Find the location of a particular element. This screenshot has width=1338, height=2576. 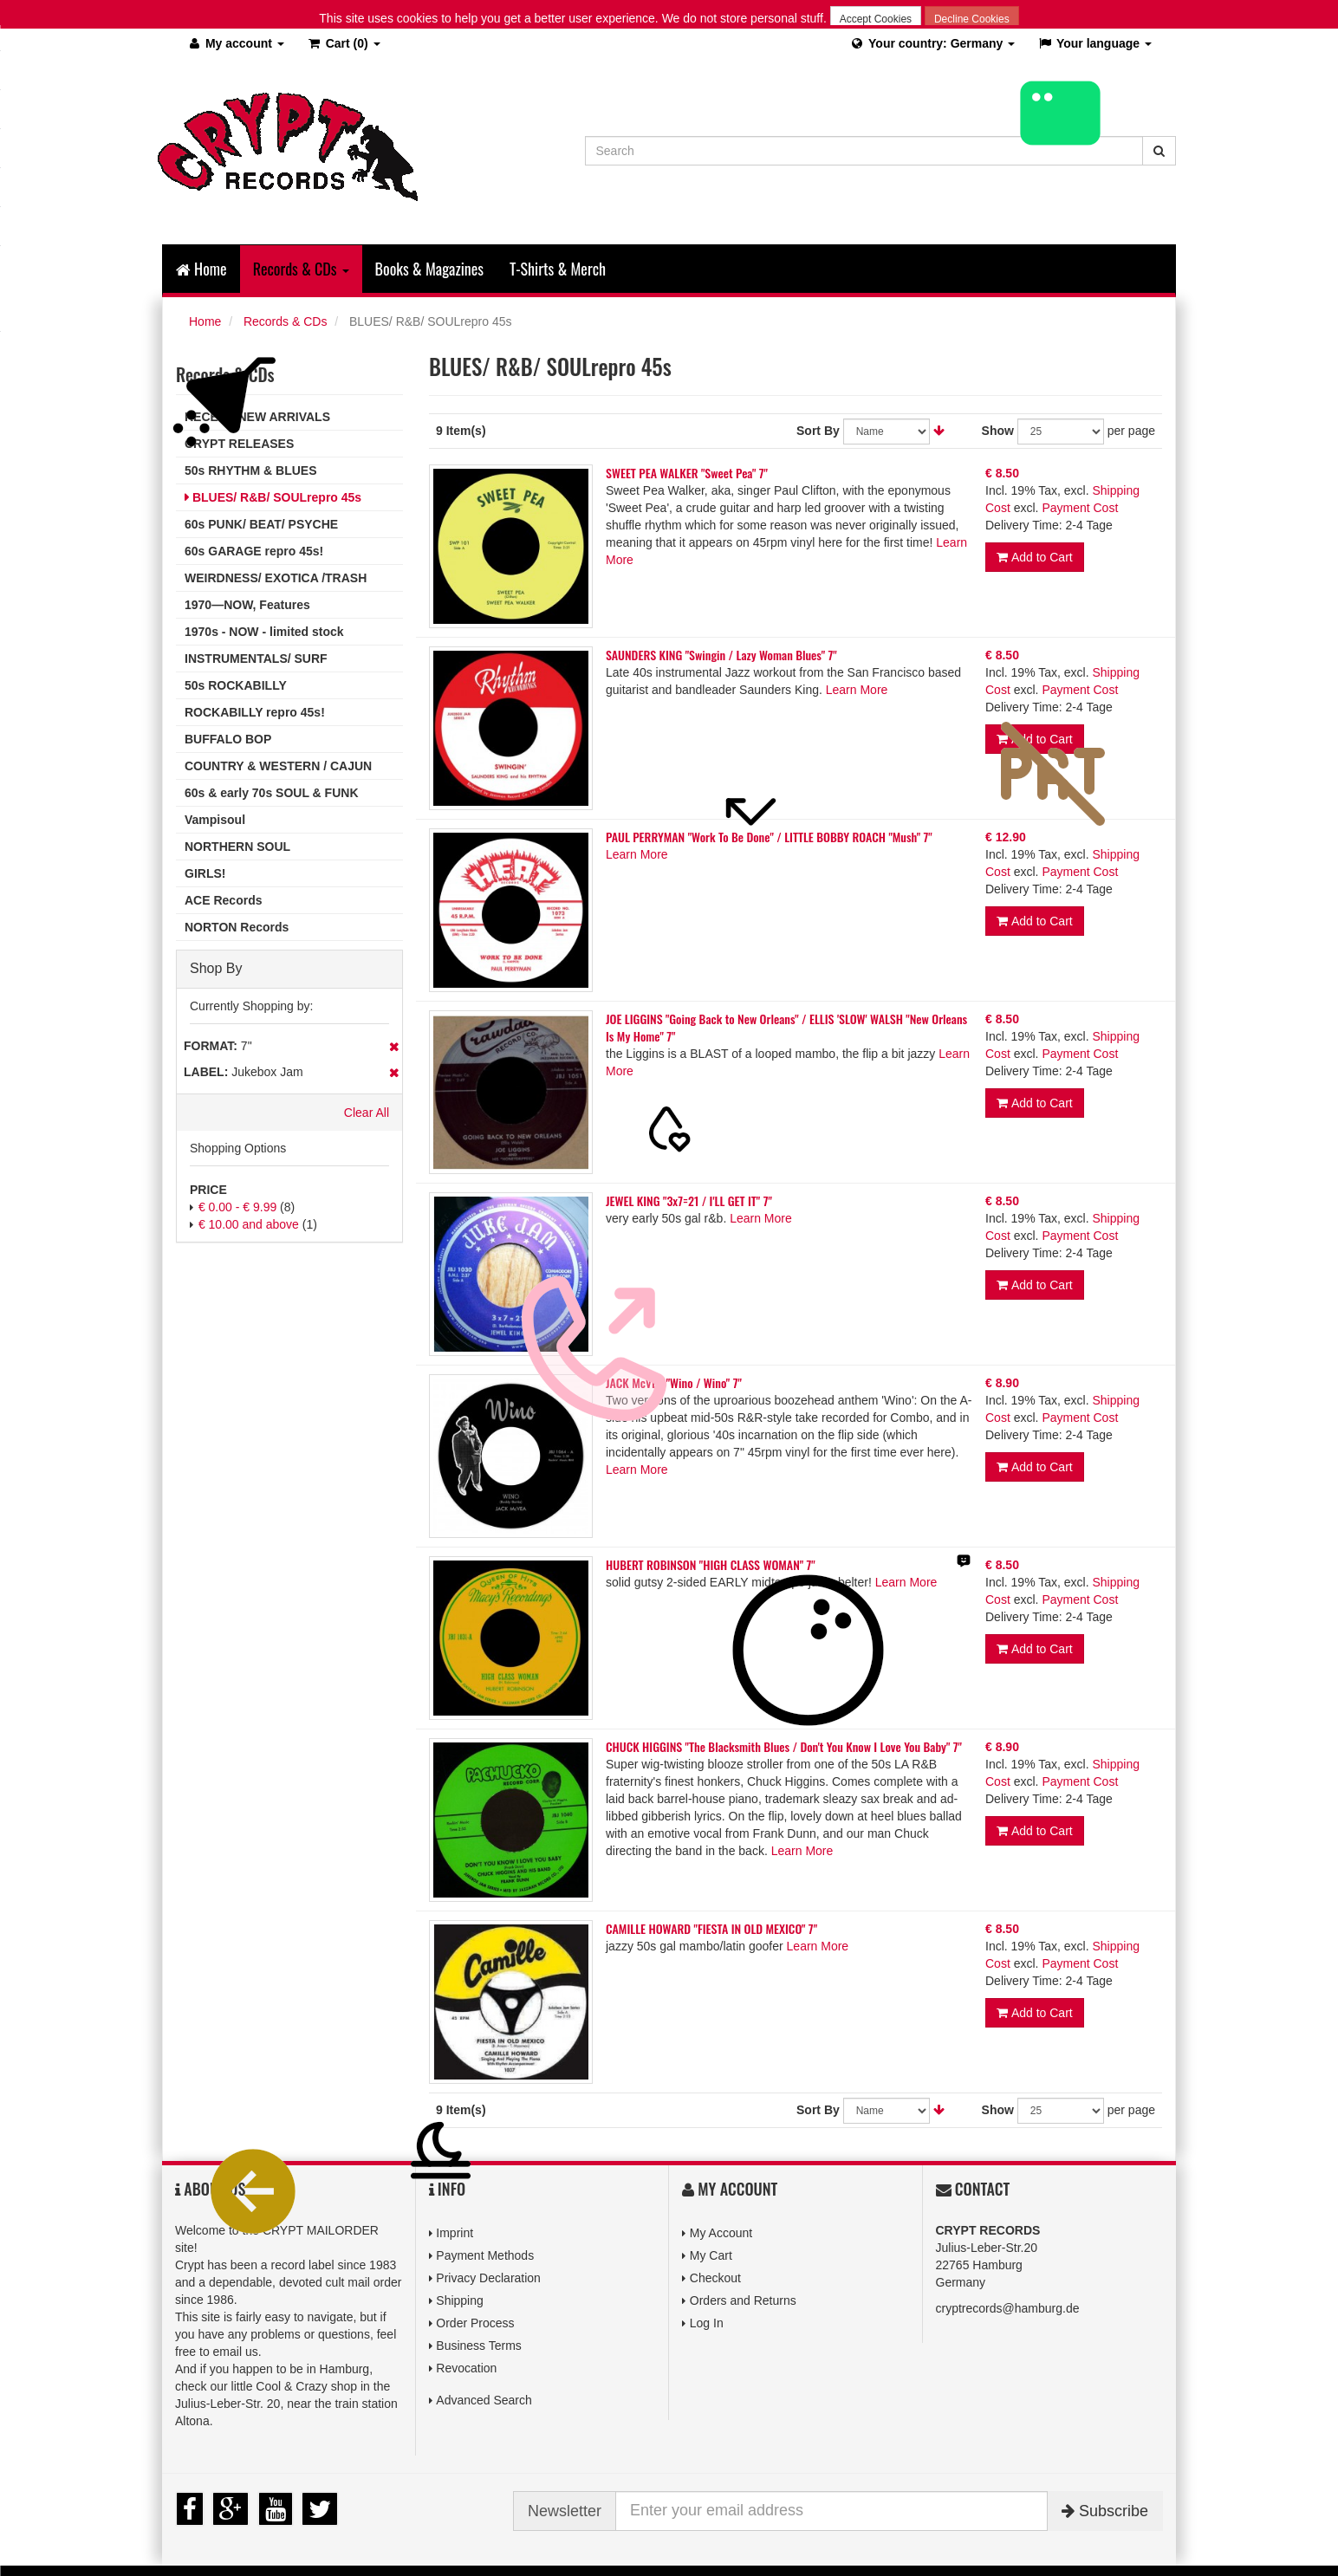

filter or sort content is located at coordinates (223, 397).